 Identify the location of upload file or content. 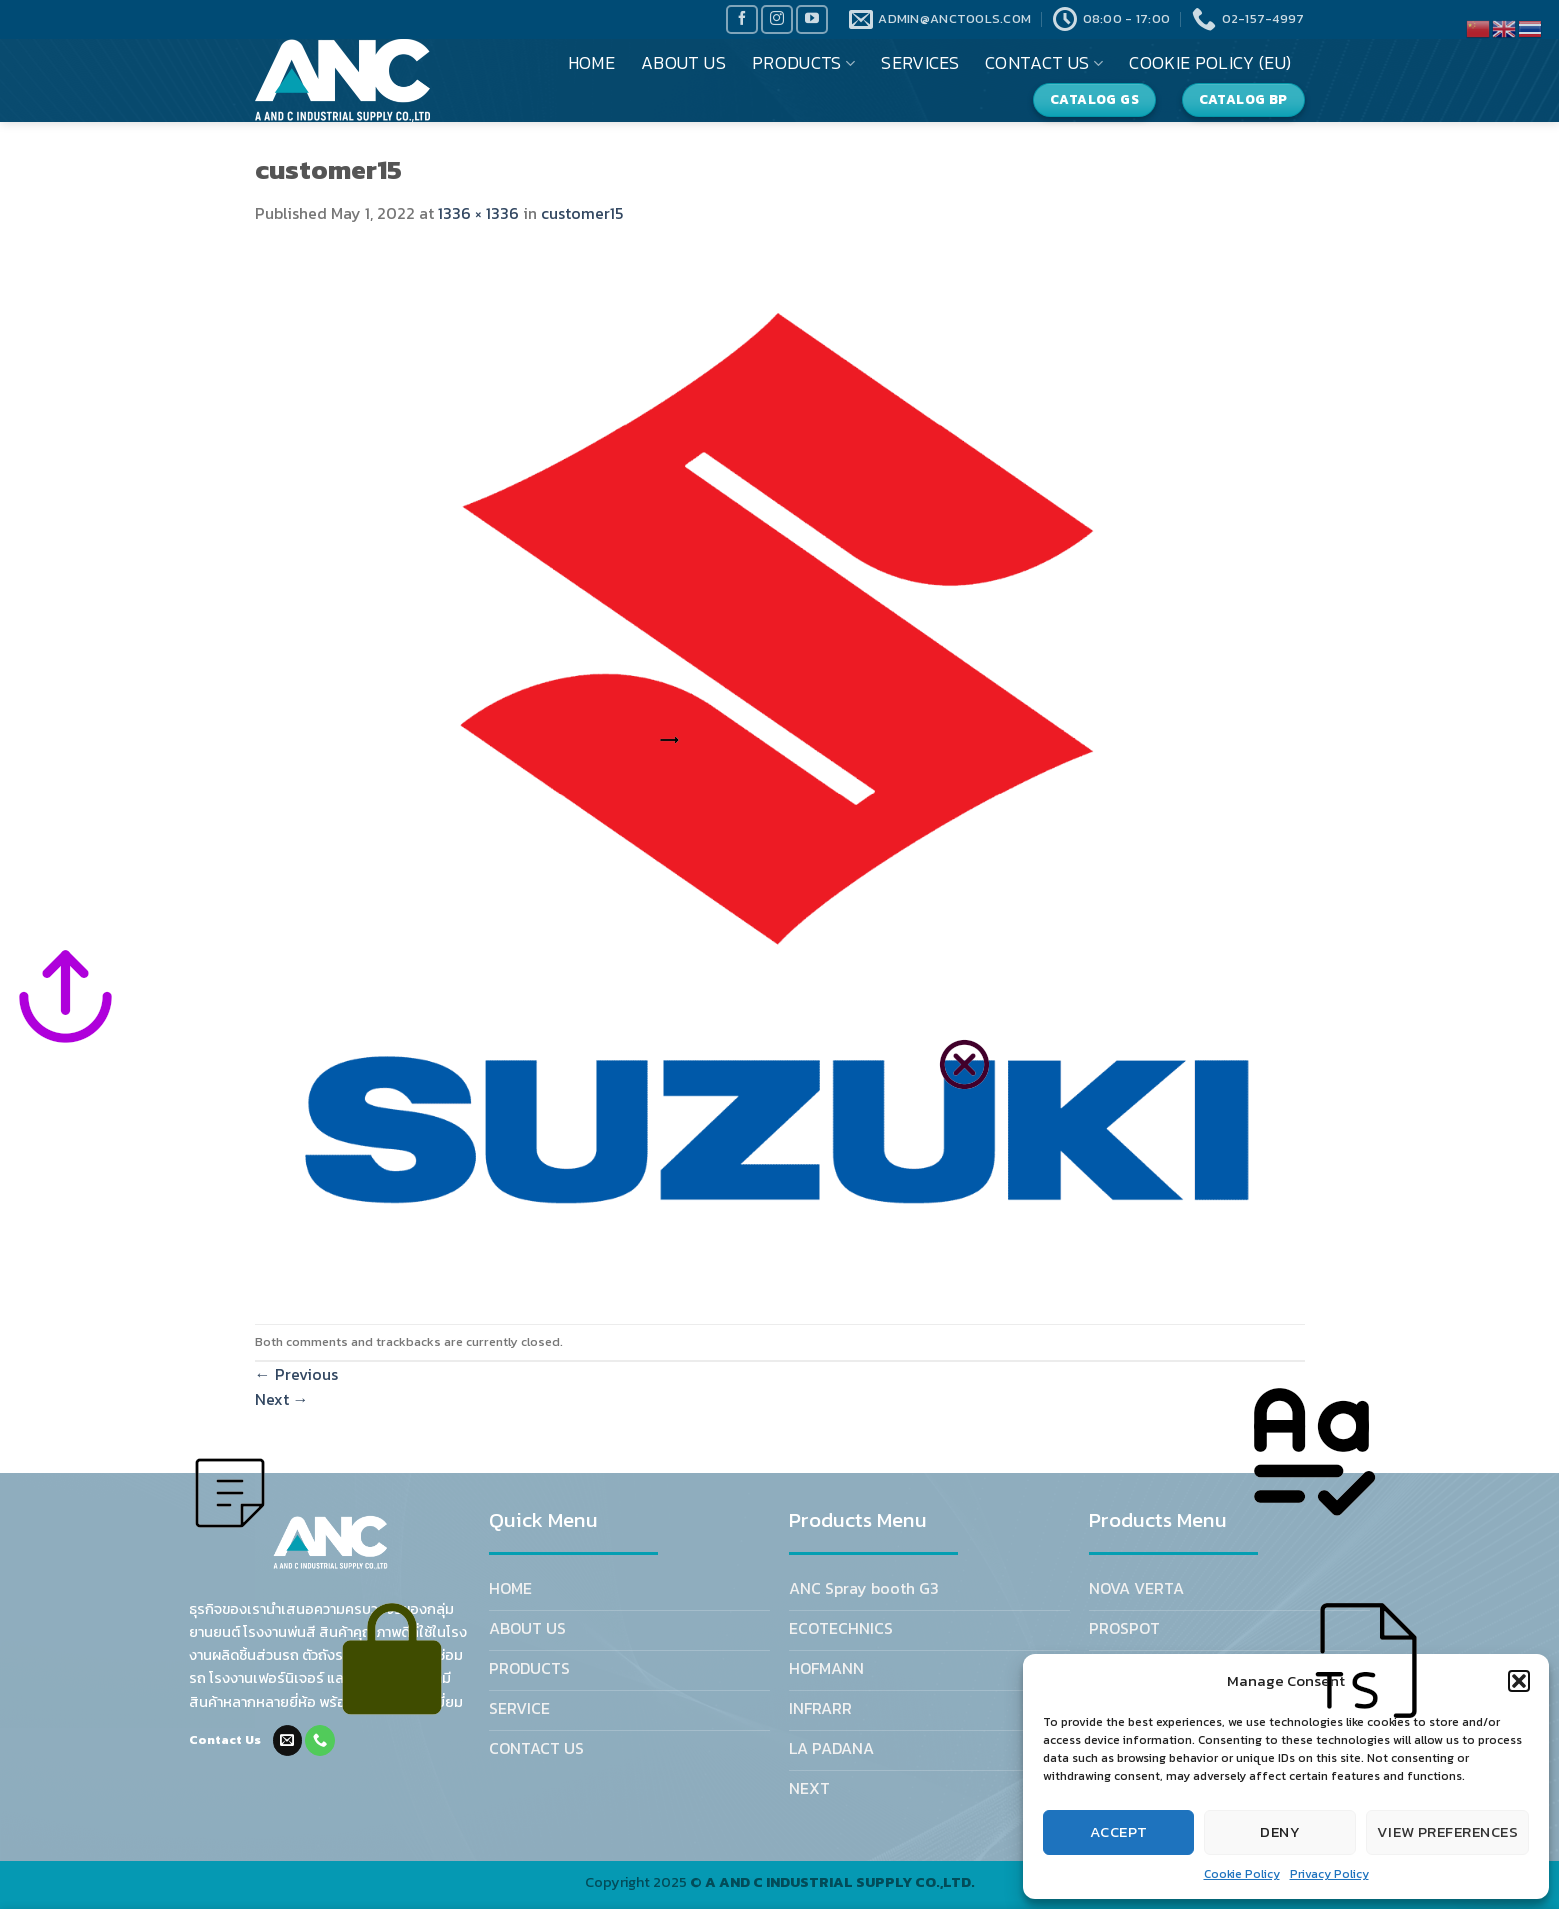
(65, 996).